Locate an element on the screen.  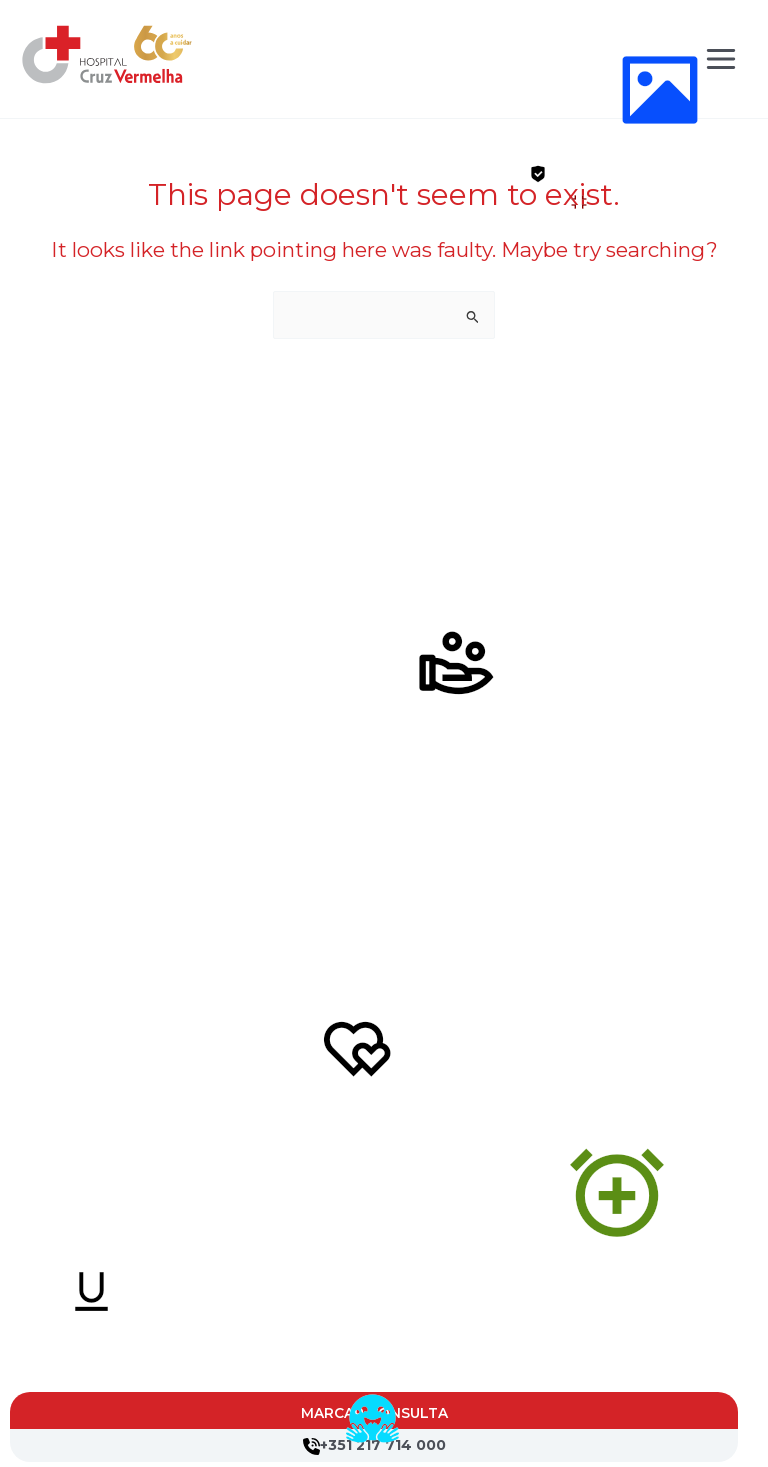
apply underline formatting to selected text is located at coordinates (91, 1290).